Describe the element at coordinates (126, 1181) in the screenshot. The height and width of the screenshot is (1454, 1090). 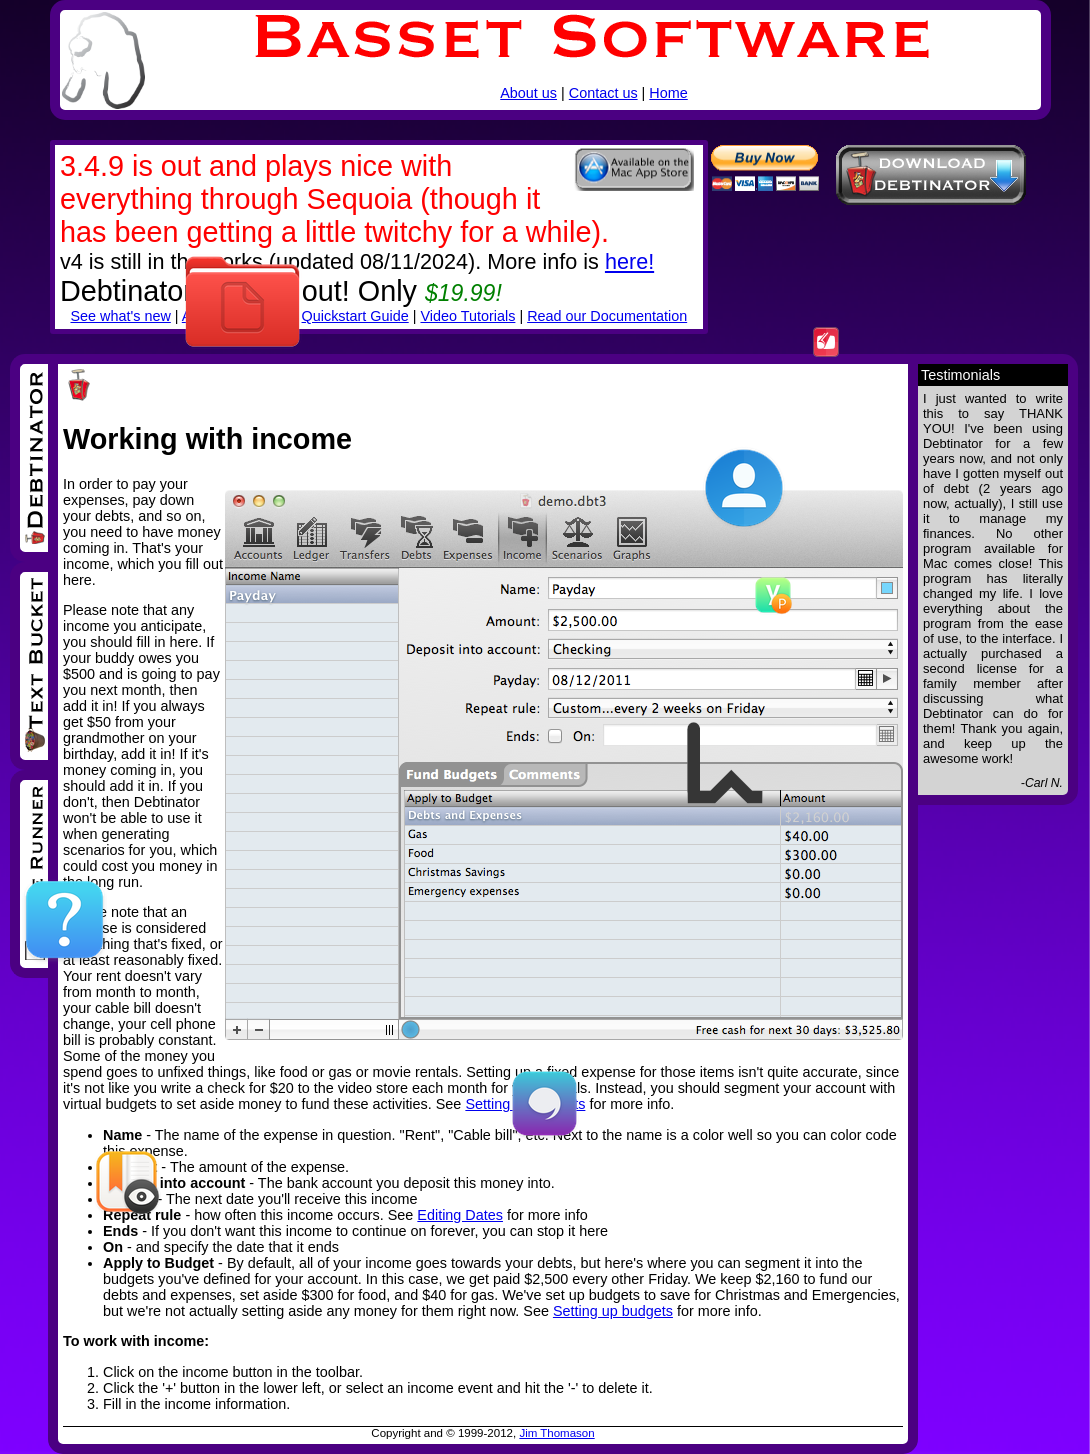
I see `open calibre e-book management app` at that location.